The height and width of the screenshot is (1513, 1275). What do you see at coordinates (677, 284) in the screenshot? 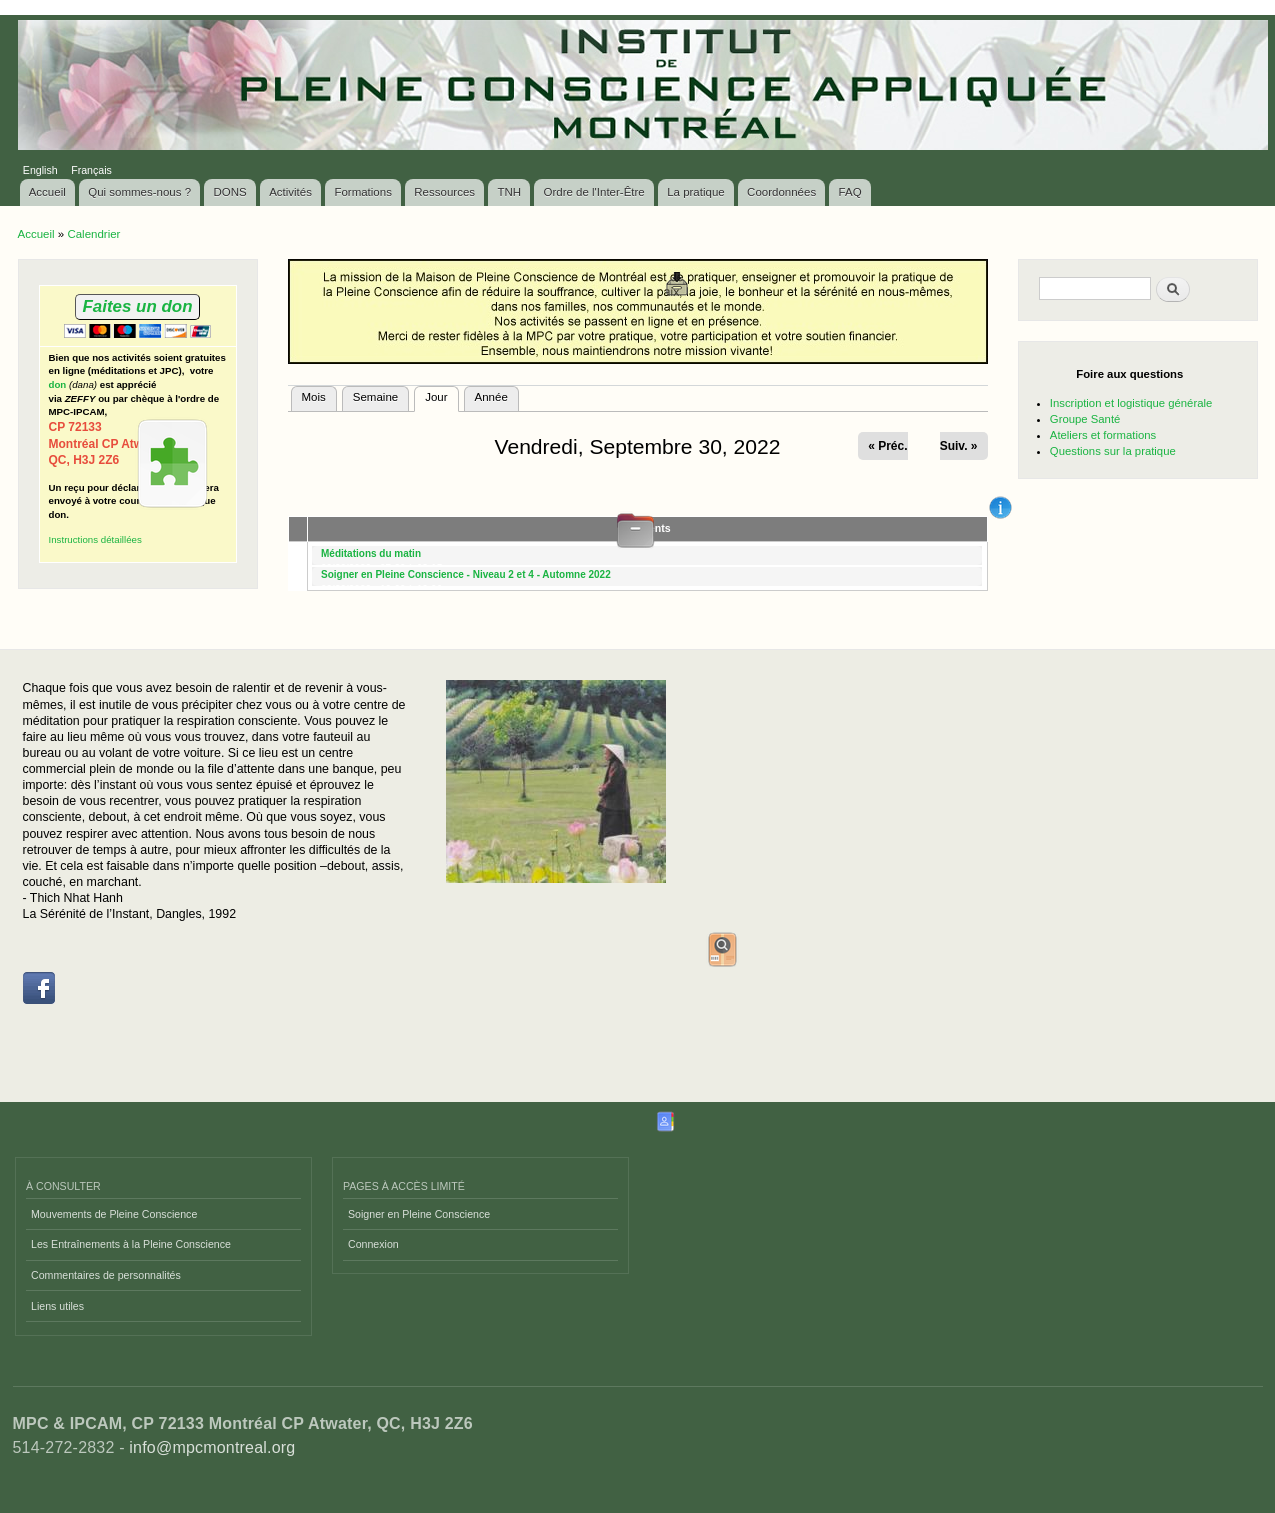
I see `access your dropbox folder in the sidebar` at bounding box center [677, 284].